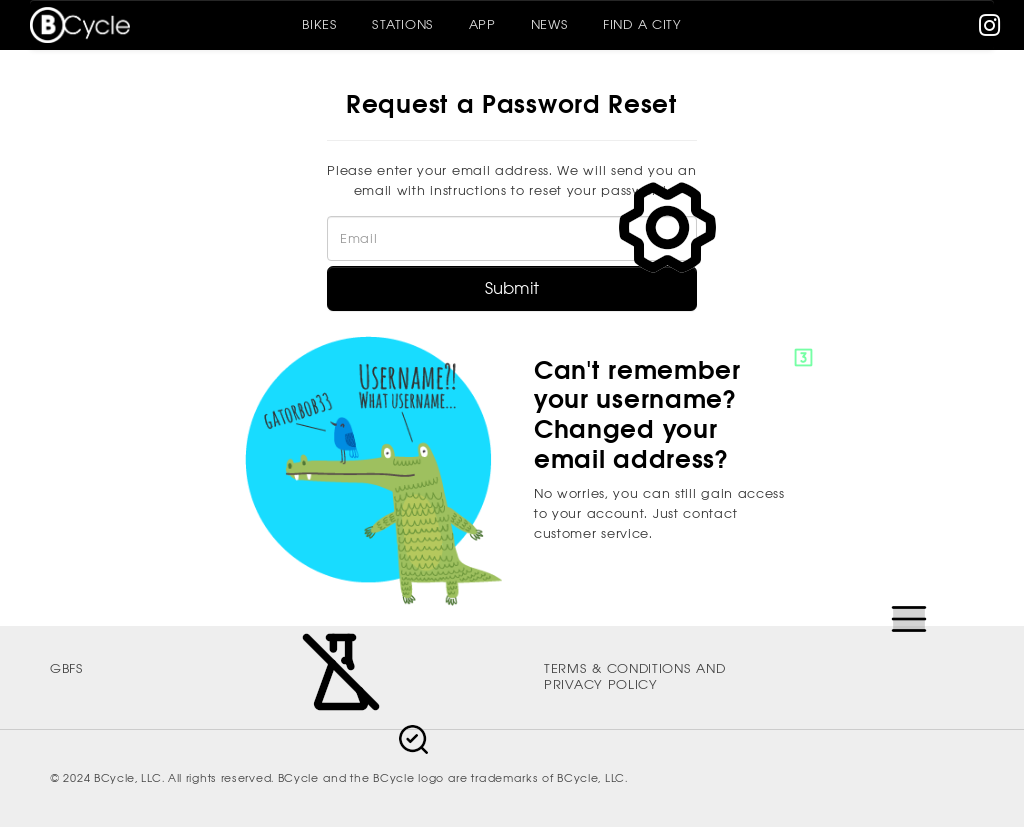  Describe the element at coordinates (909, 619) in the screenshot. I see `view items in list format` at that location.